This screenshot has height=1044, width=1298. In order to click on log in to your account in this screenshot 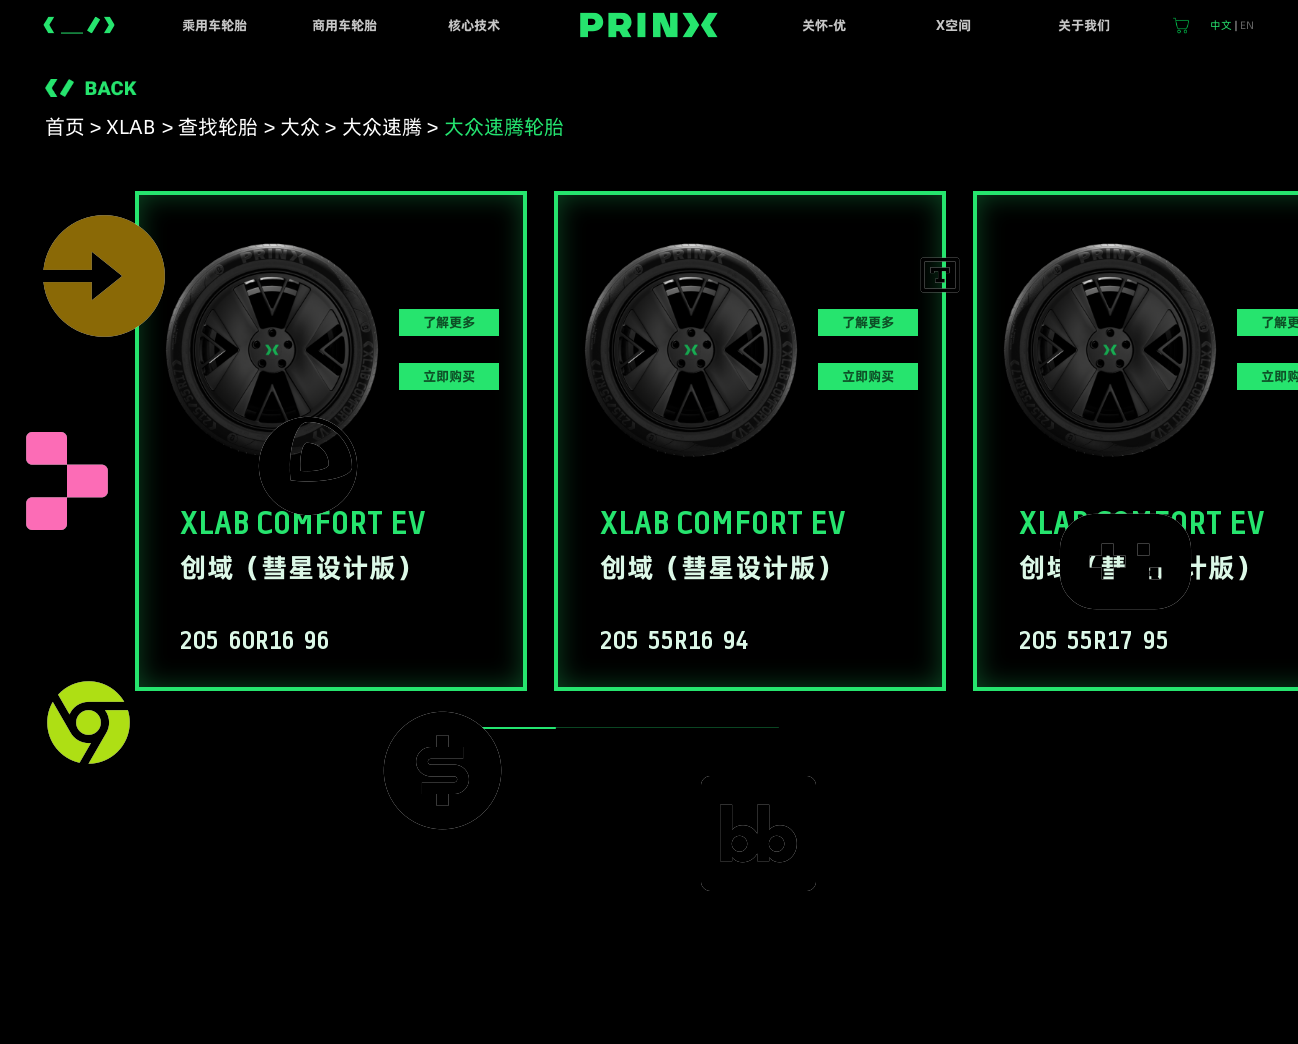, I will do `click(104, 276)`.